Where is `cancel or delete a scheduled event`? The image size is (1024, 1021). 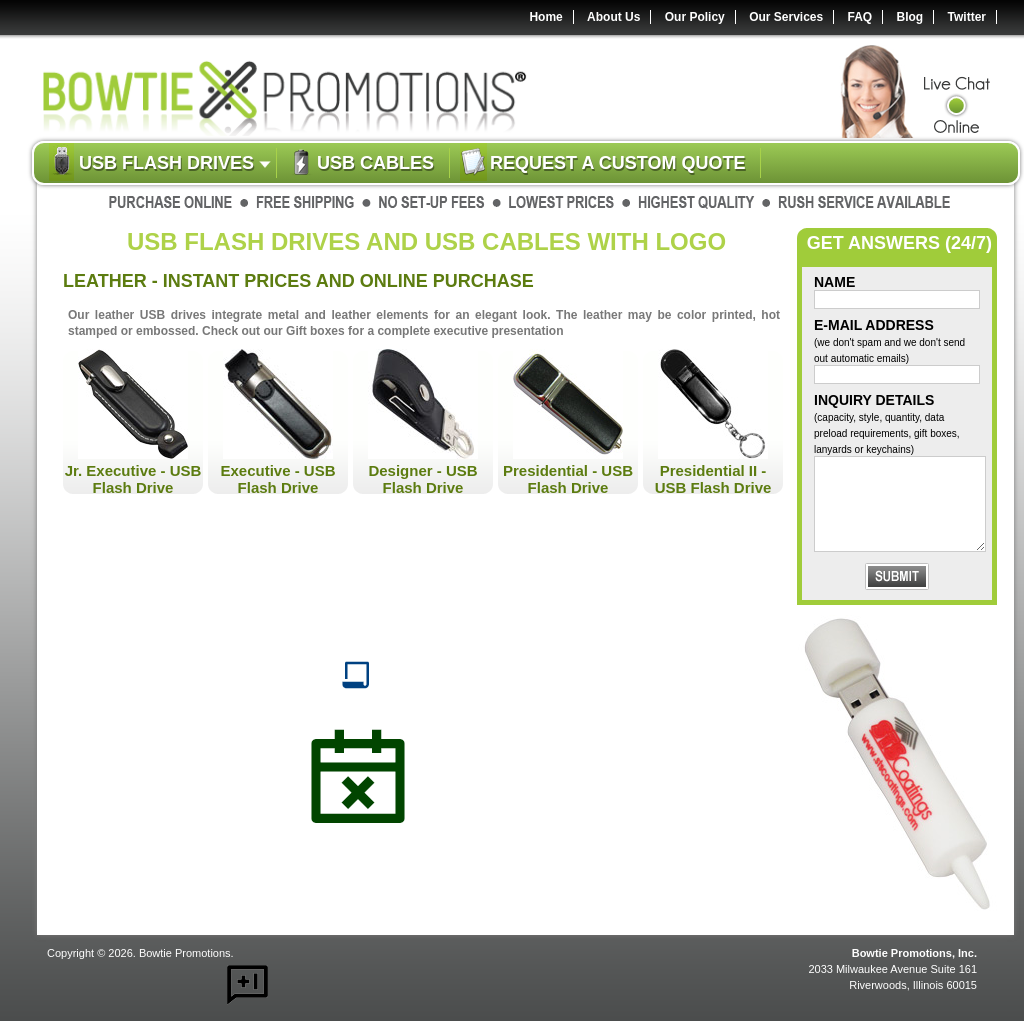 cancel or delete a scheduled event is located at coordinates (358, 781).